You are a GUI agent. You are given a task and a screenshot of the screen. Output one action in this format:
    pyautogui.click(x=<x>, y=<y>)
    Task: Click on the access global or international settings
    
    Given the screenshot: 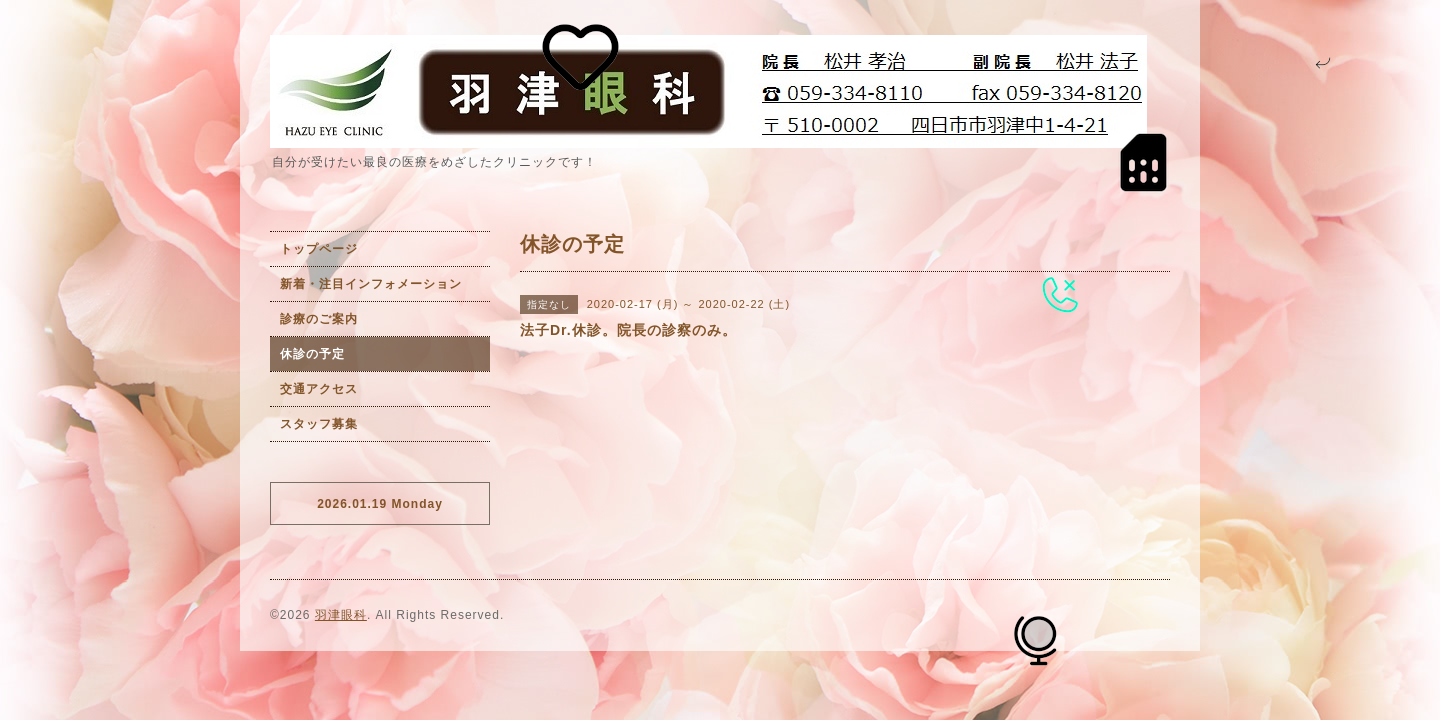 What is the action you would take?
    pyautogui.click(x=1037, y=639)
    